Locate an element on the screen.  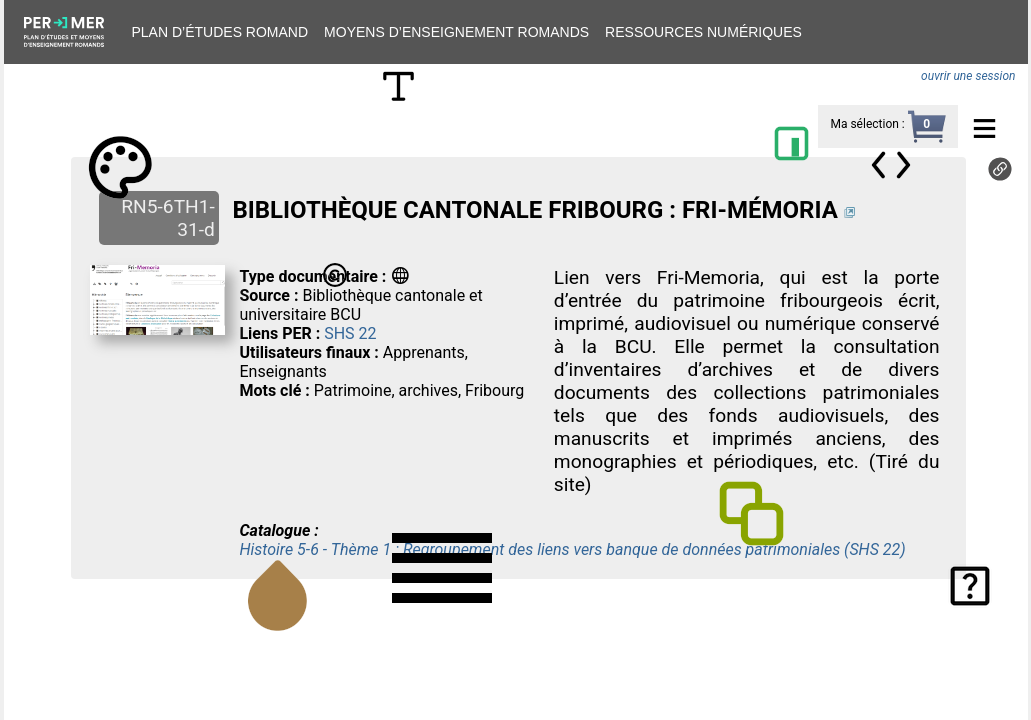
npm package manager logo is located at coordinates (791, 143).